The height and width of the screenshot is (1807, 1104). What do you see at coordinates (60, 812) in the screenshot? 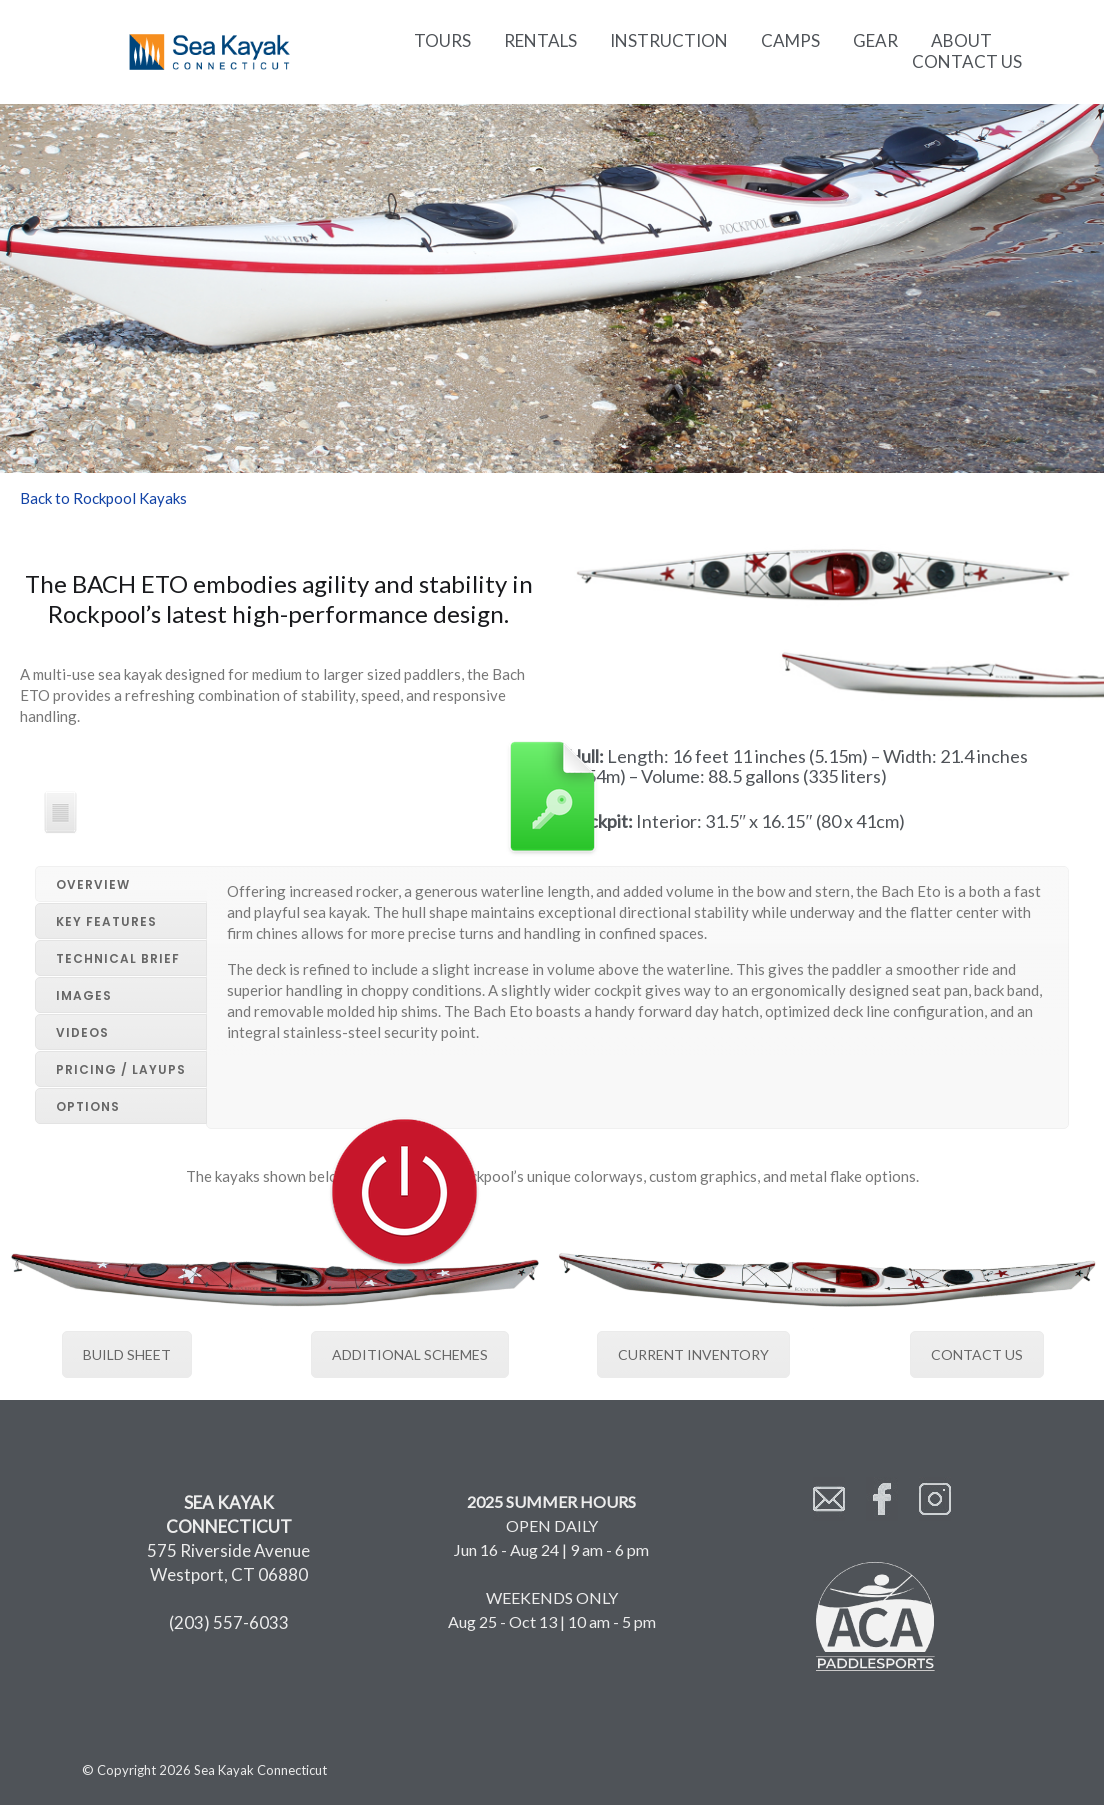
I see `open a text template file` at bounding box center [60, 812].